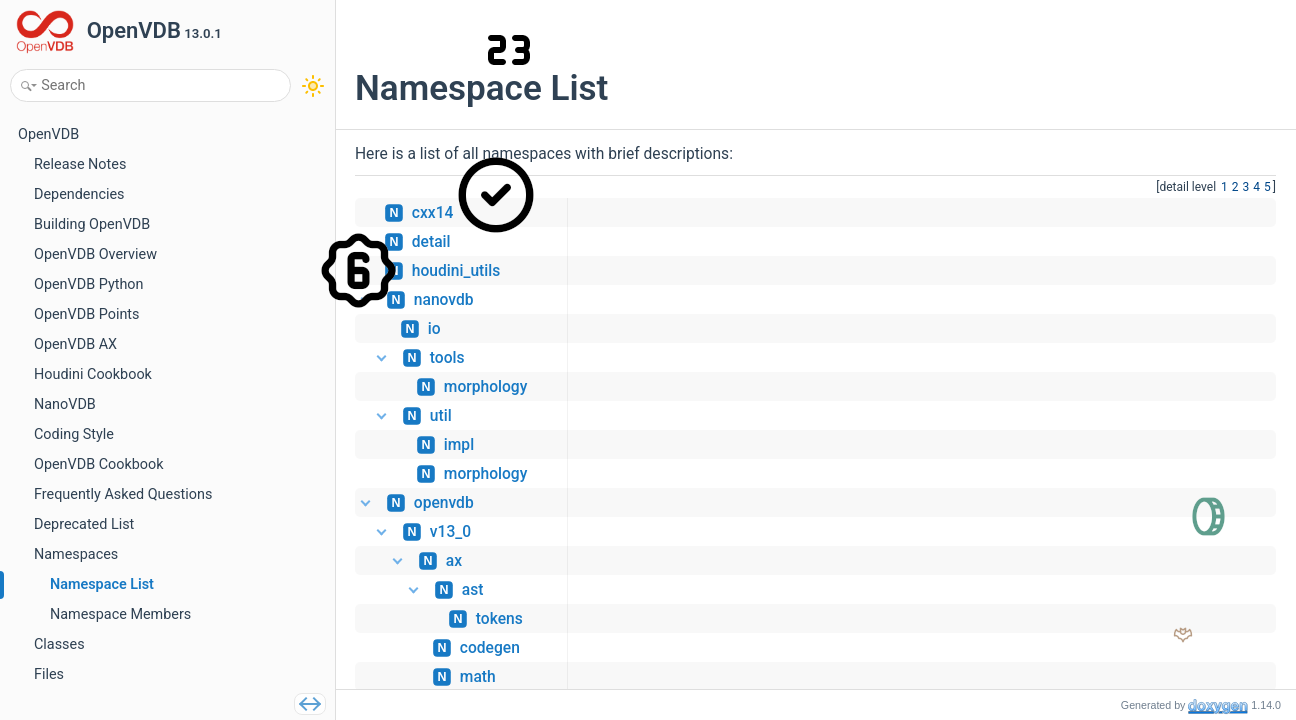 The image size is (1296, 720). Describe the element at coordinates (358, 270) in the screenshot. I see `indicates rank or position number 6` at that location.